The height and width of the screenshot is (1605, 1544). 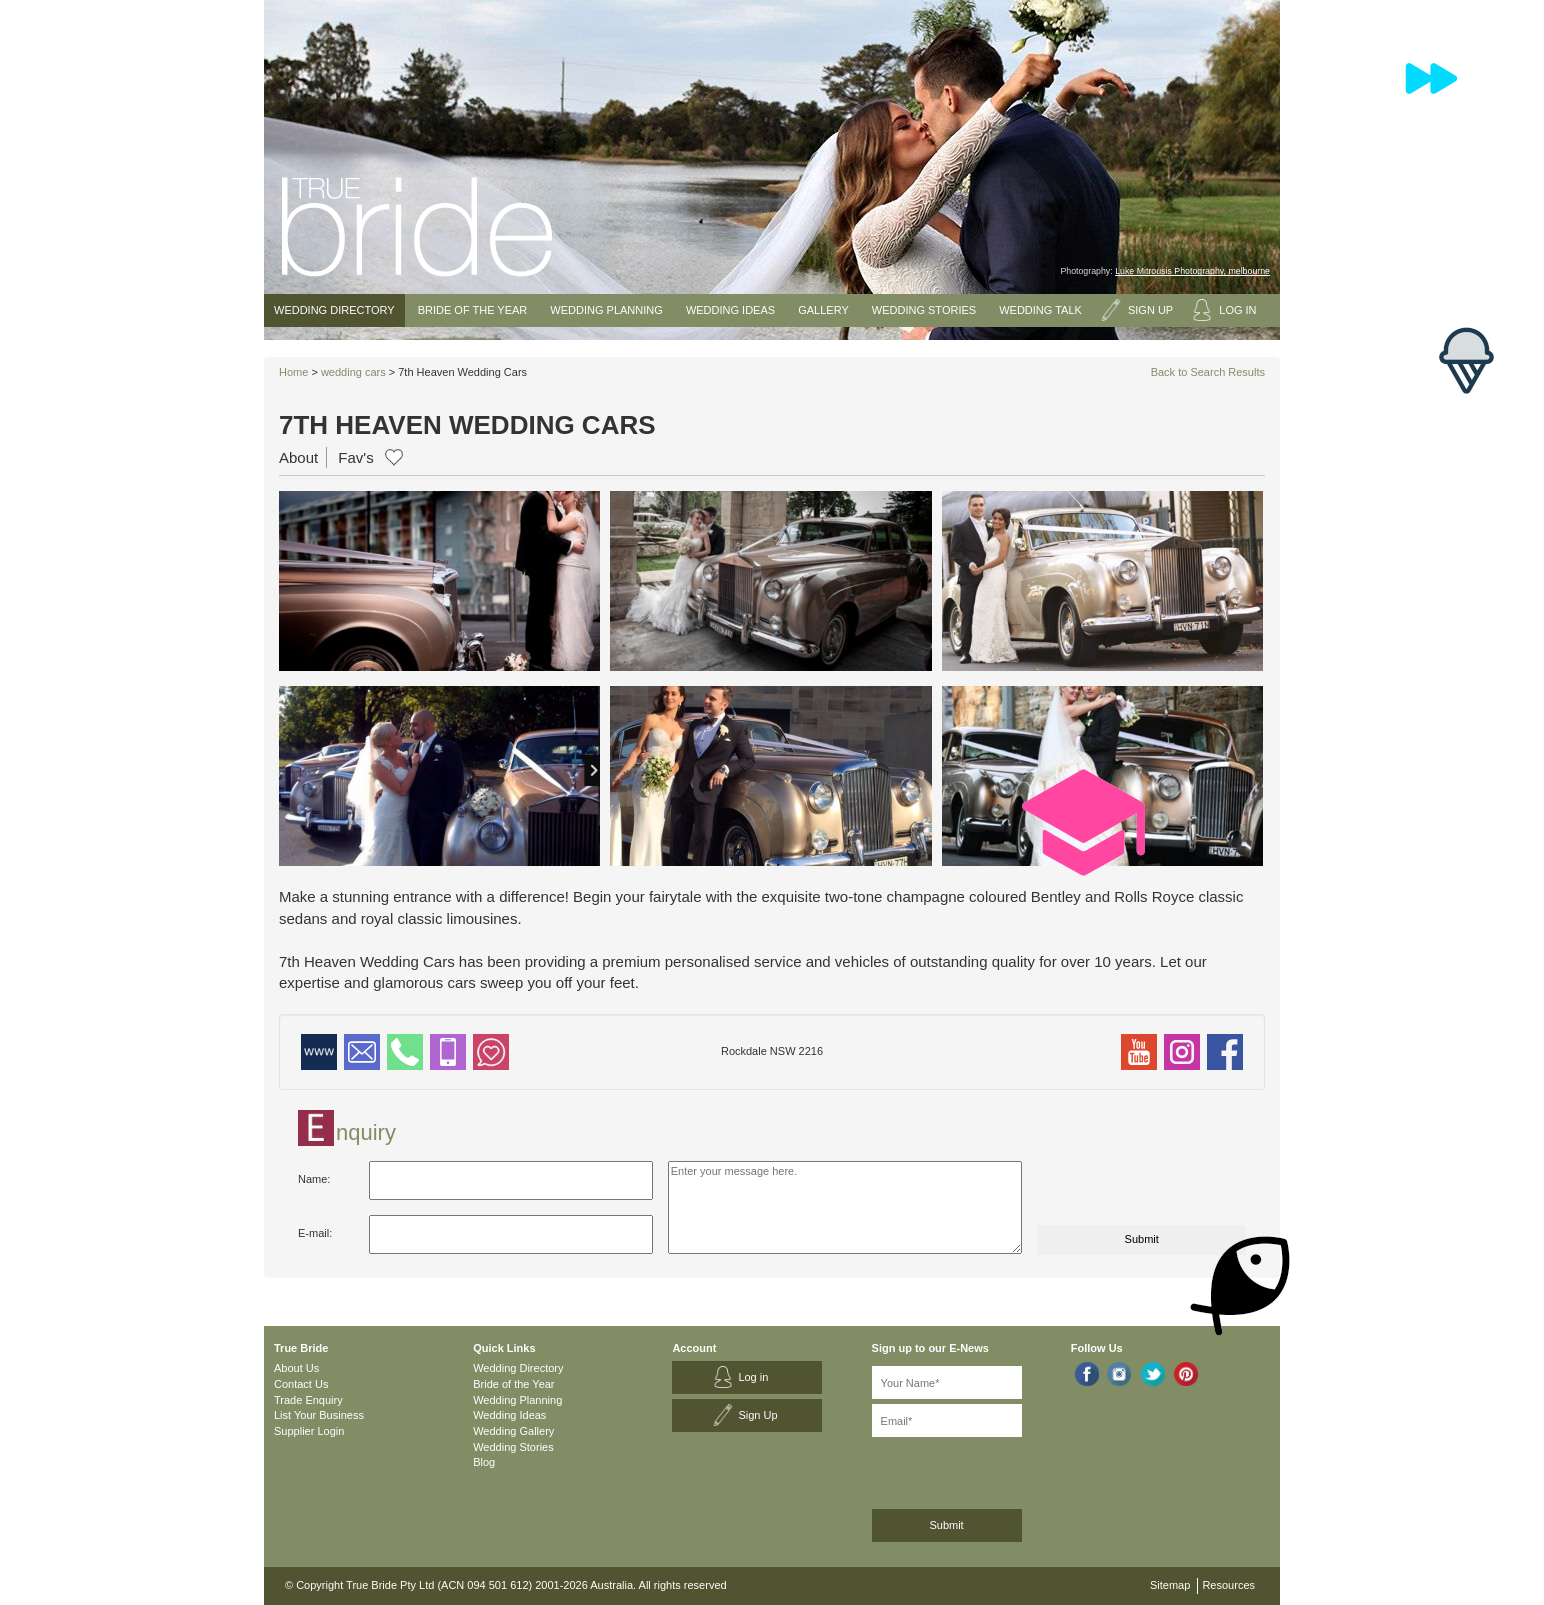 I want to click on skip to the next track, so click(x=1431, y=78).